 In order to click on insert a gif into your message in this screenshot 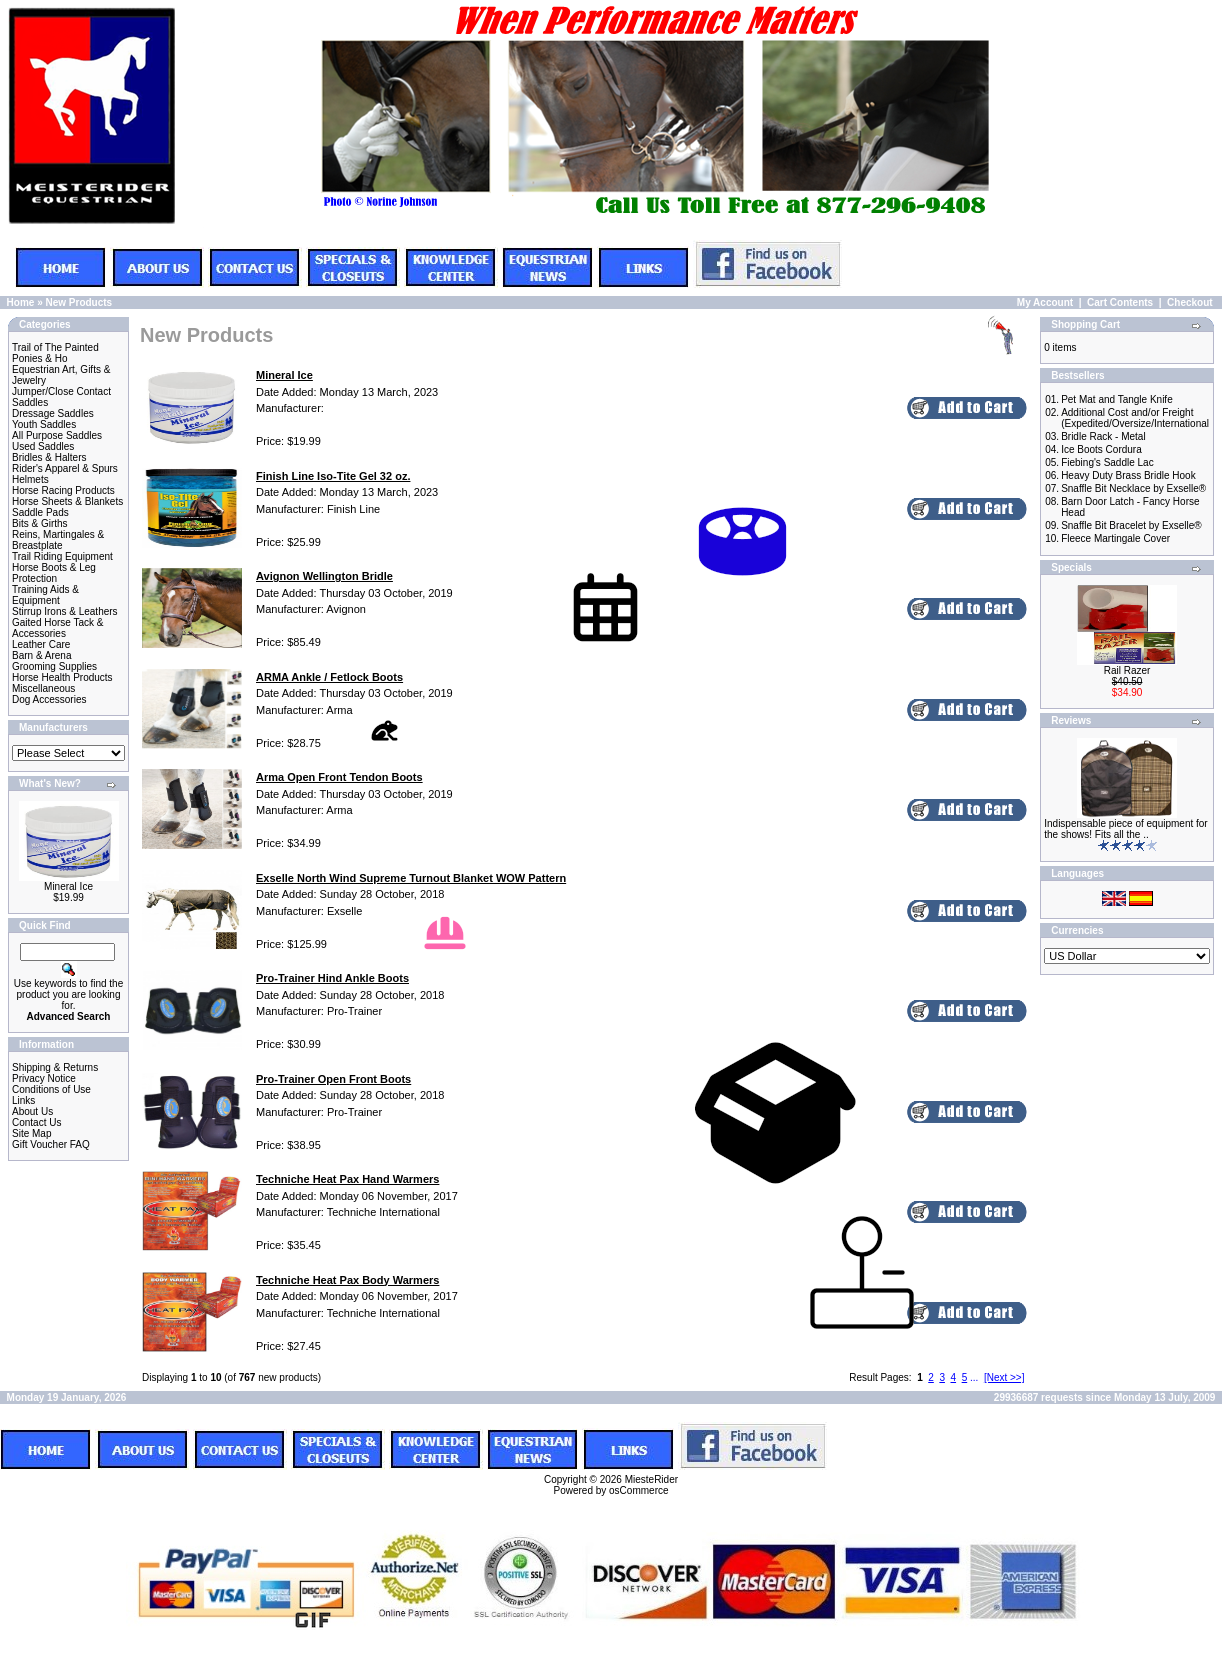, I will do `click(313, 1620)`.